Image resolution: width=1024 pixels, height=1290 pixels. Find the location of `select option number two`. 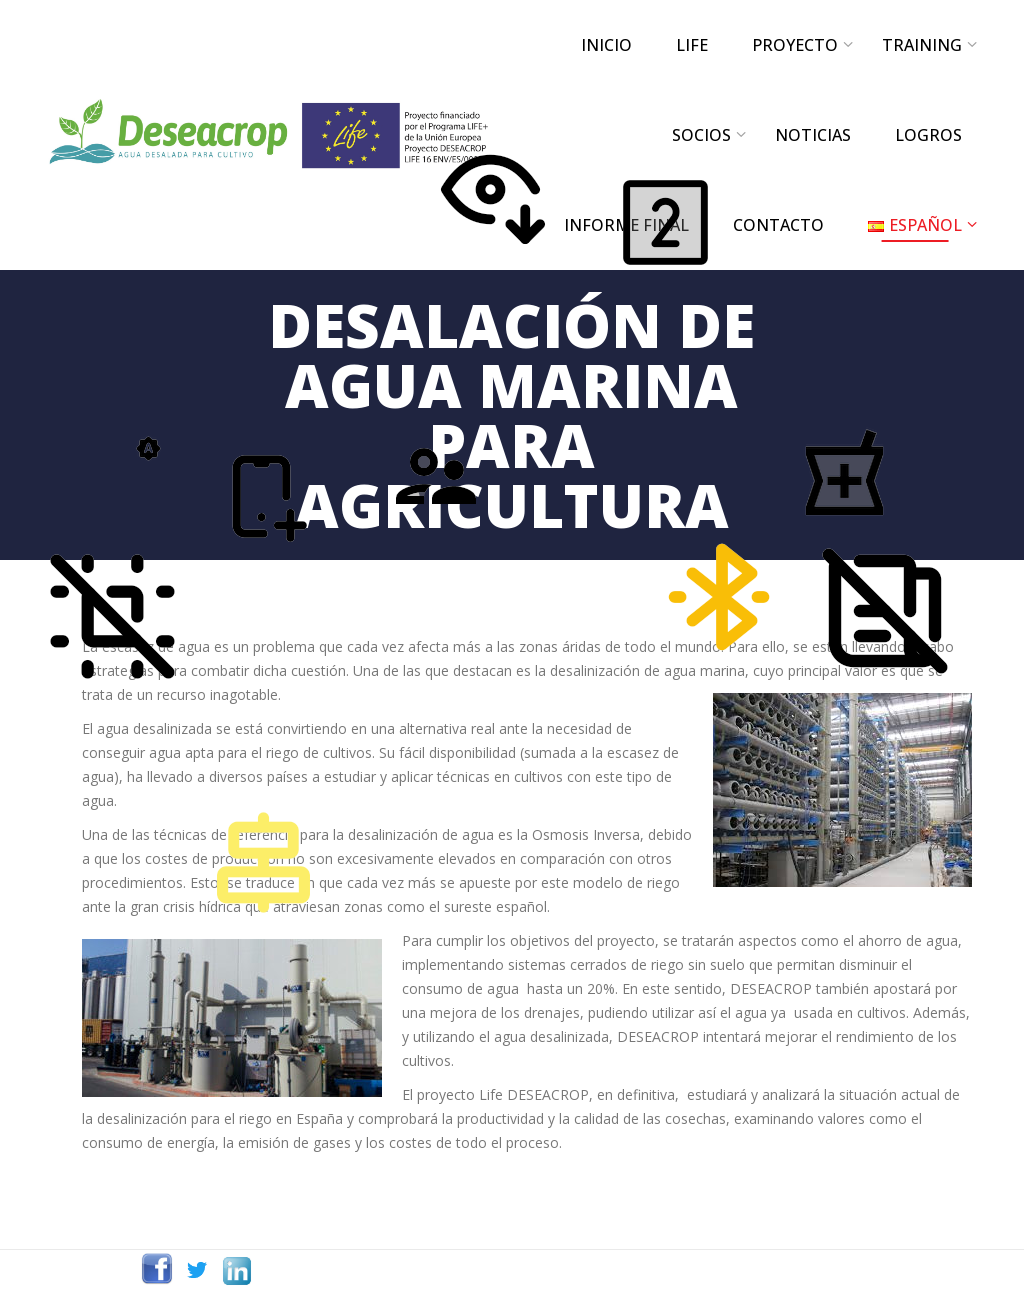

select option number two is located at coordinates (665, 222).